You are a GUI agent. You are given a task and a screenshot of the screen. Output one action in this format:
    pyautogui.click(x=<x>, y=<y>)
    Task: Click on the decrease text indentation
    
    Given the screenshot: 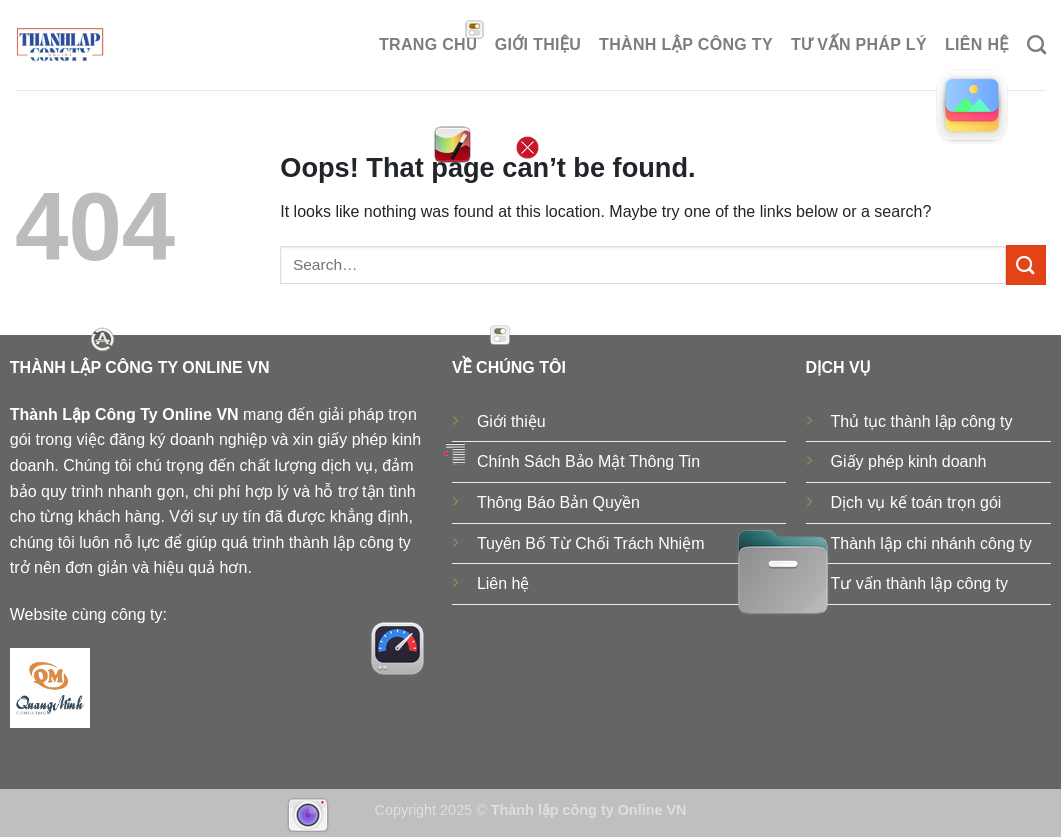 What is the action you would take?
    pyautogui.click(x=454, y=452)
    